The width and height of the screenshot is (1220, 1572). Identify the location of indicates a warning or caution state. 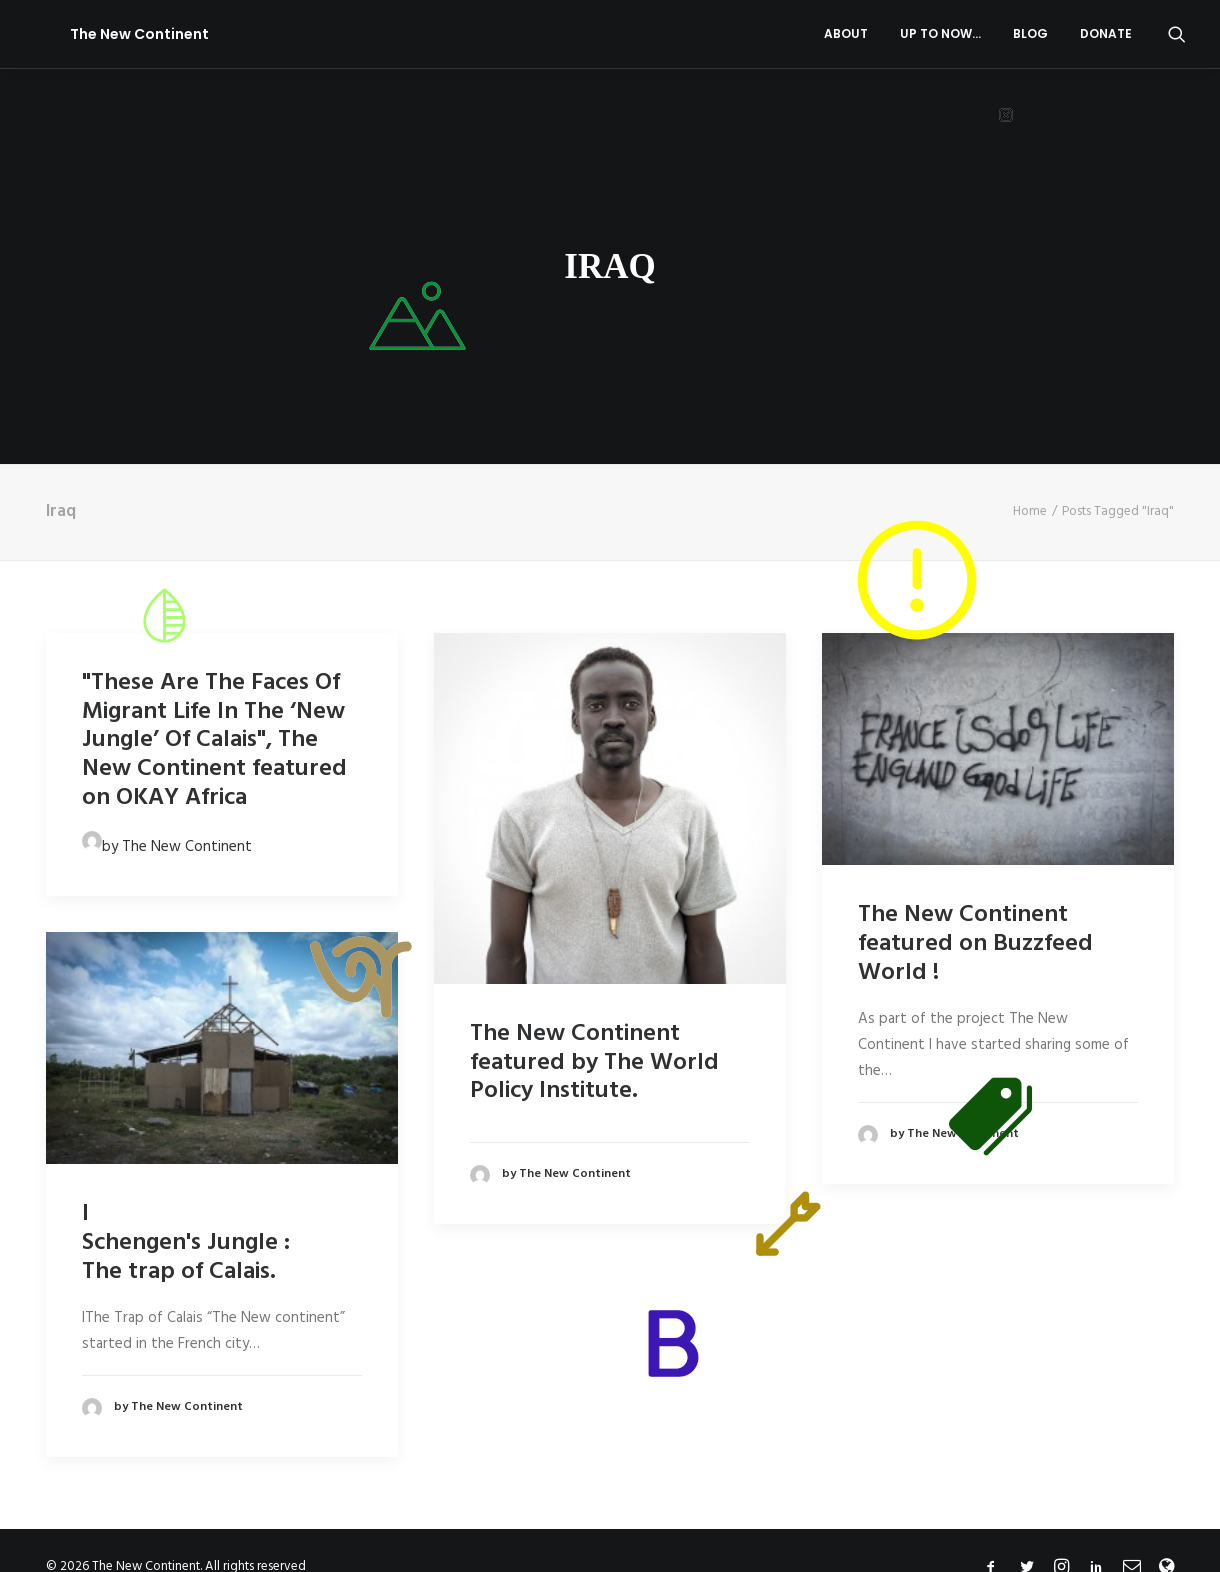
(917, 580).